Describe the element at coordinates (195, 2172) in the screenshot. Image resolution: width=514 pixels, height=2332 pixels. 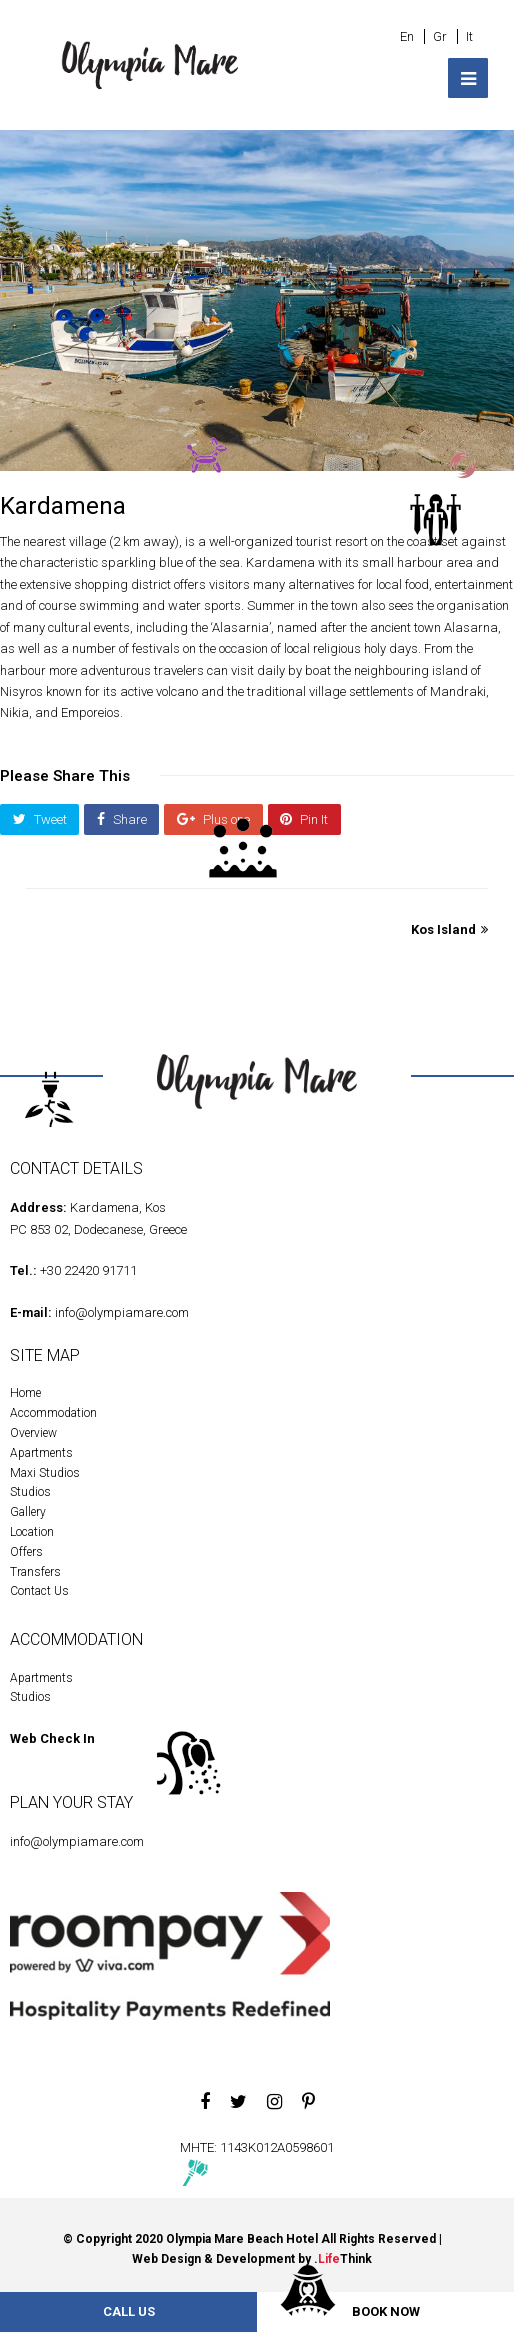
I see `stone age or primitive tool category in a crafting game` at that location.